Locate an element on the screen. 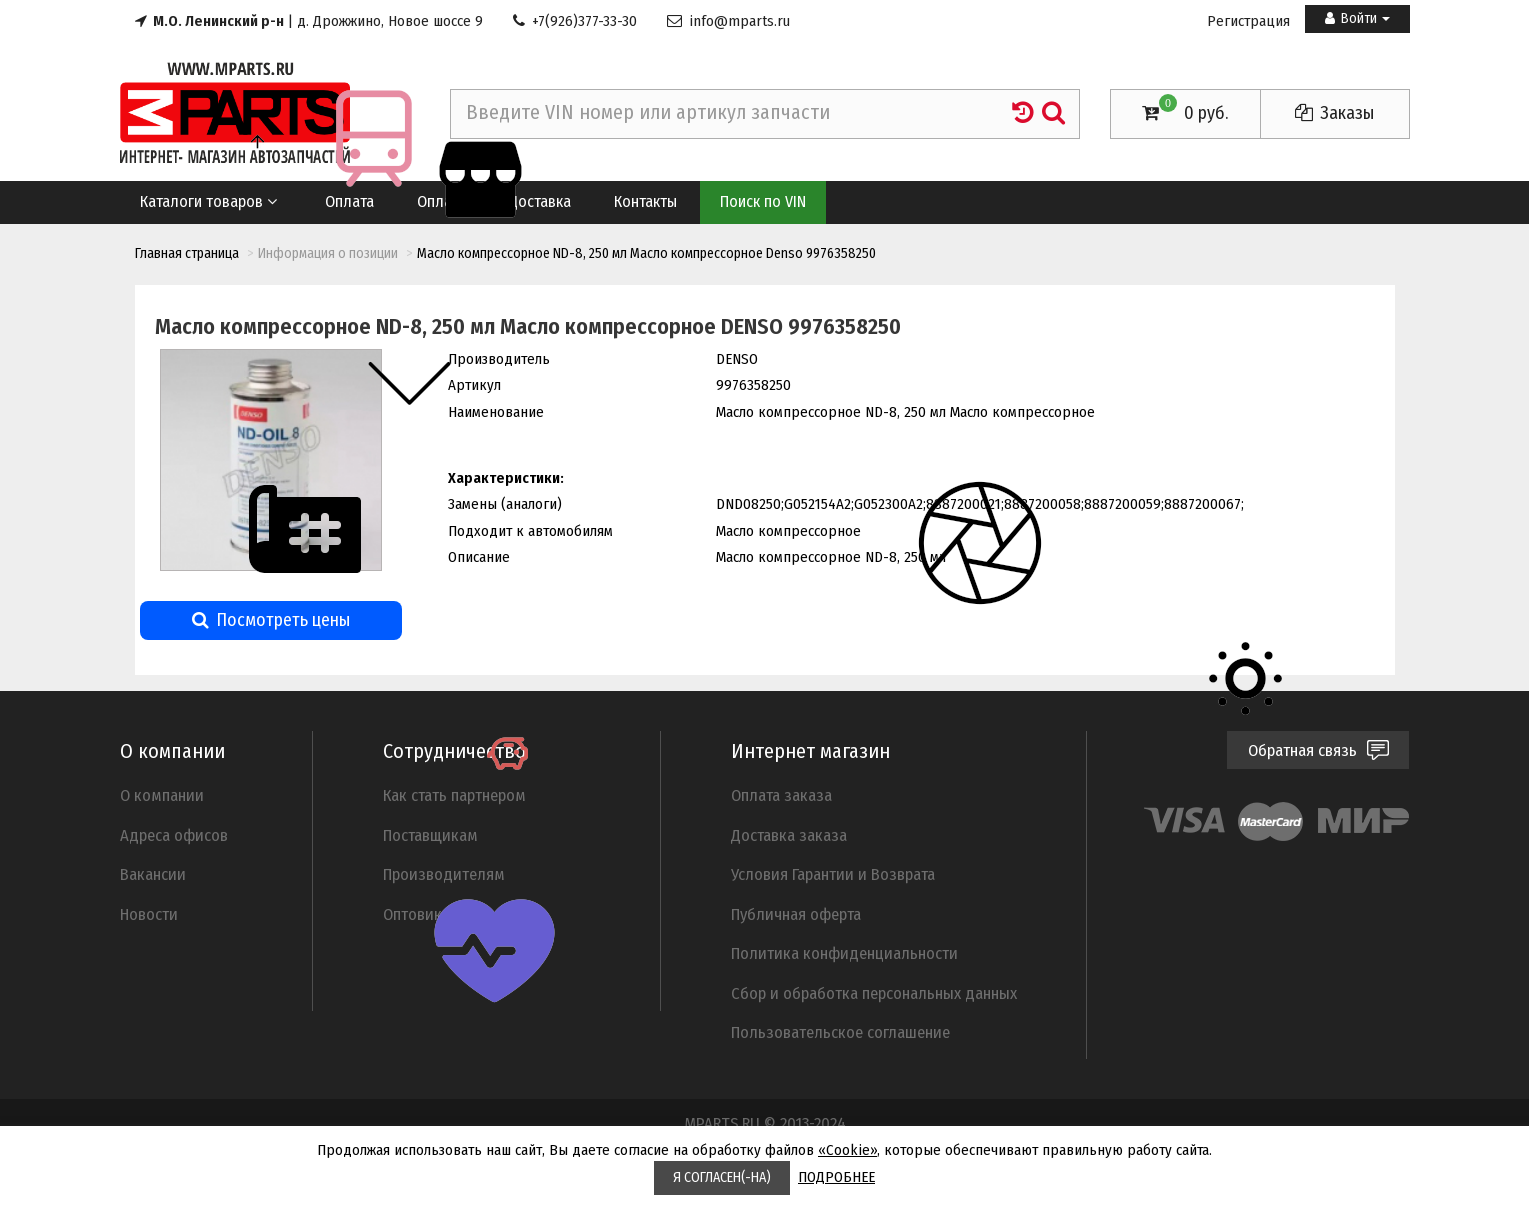 Image resolution: width=1529 pixels, height=1209 pixels. adjust camera aperture settings is located at coordinates (980, 543).